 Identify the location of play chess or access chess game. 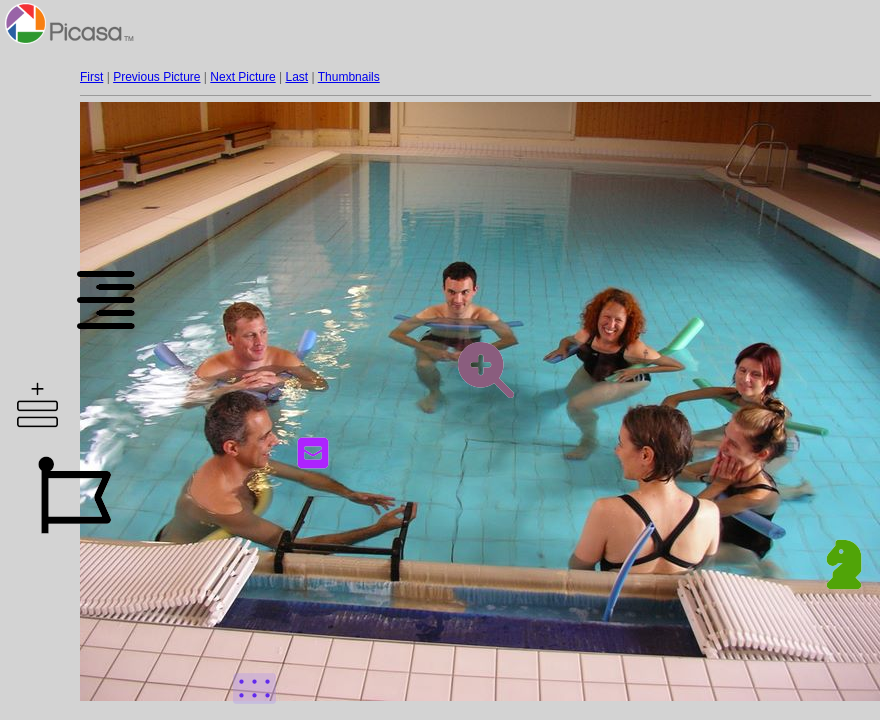
(844, 566).